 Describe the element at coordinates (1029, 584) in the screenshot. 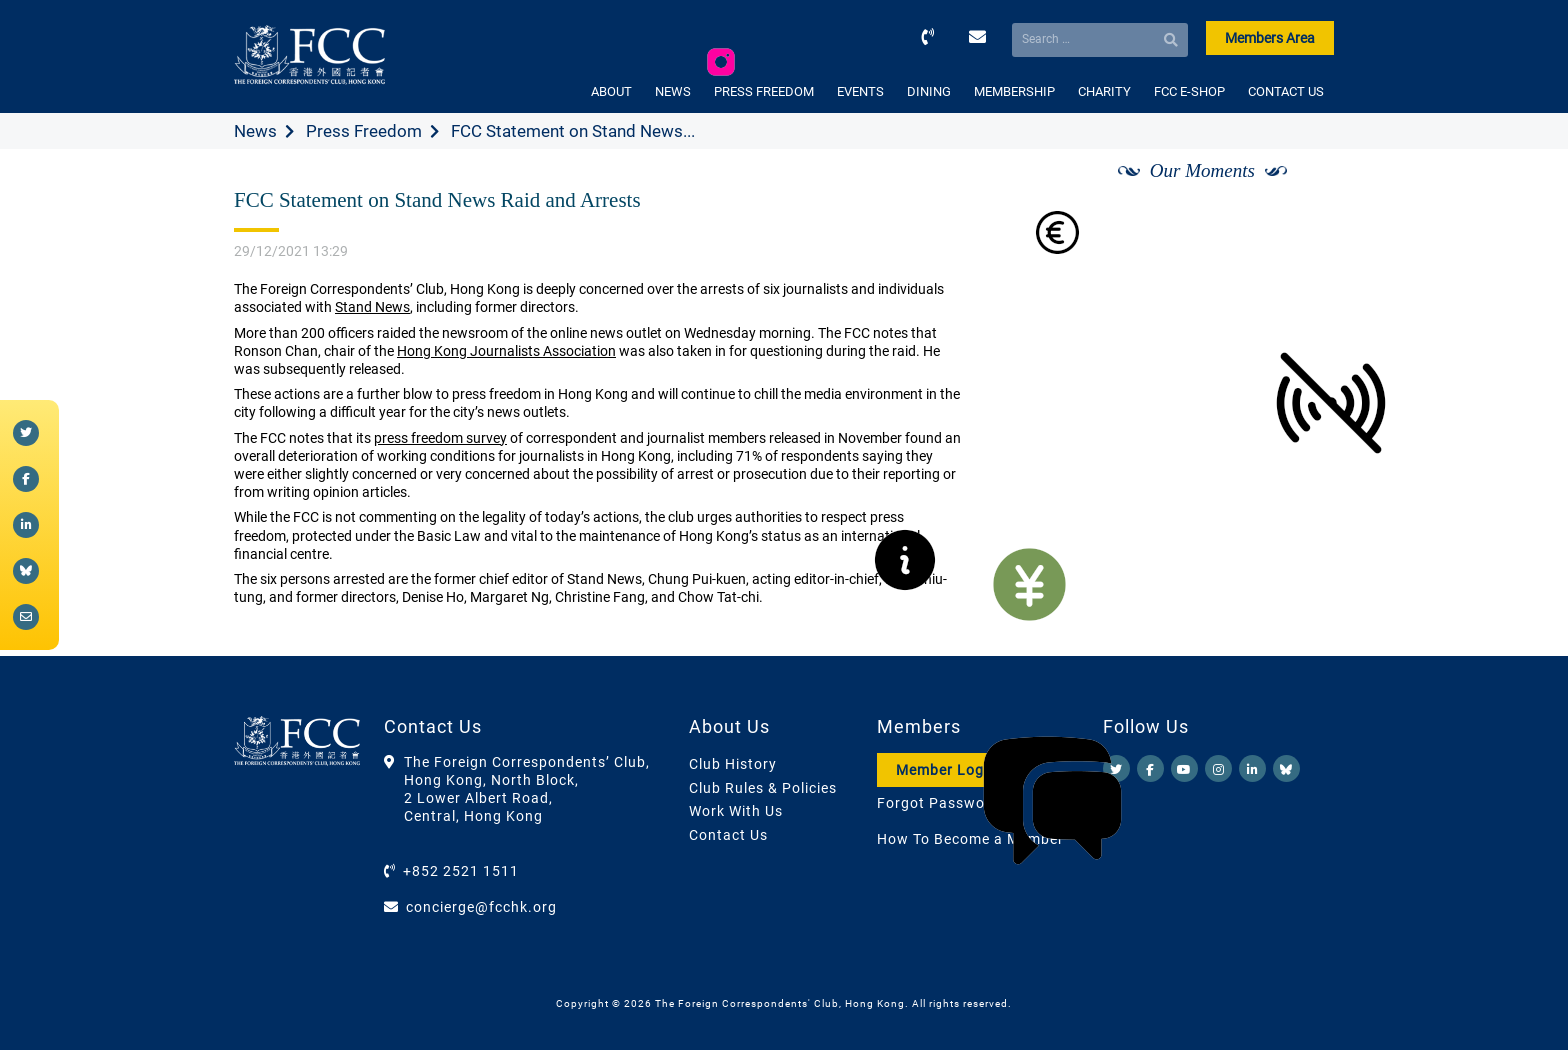

I see `view price in japanese yen` at that location.